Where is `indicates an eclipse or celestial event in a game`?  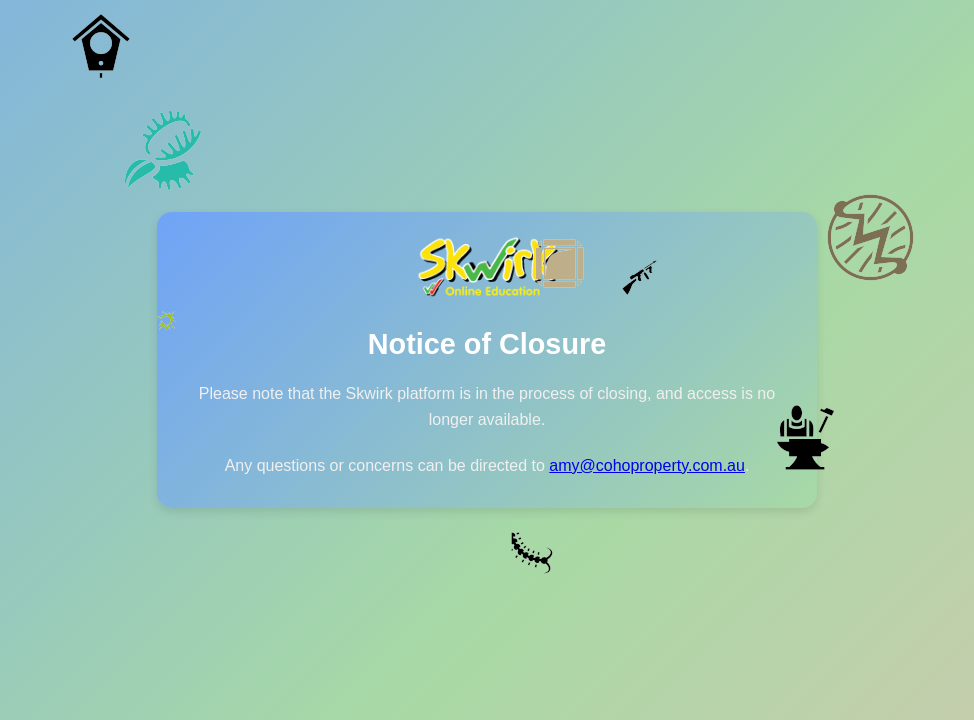 indicates an eclipse or celestial event in a game is located at coordinates (166, 320).